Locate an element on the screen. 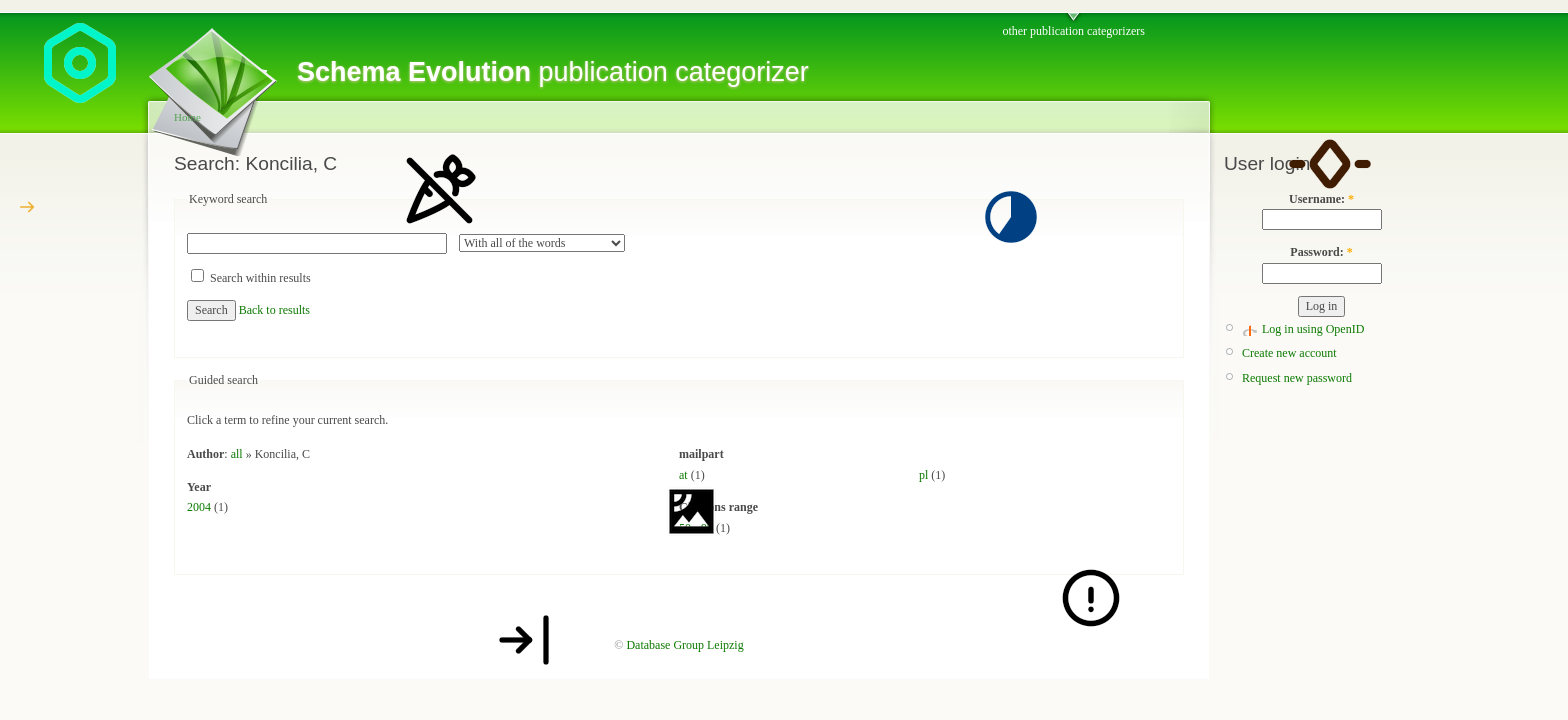 This screenshot has width=1568, height=720. proceed to the next step is located at coordinates (27, 207).